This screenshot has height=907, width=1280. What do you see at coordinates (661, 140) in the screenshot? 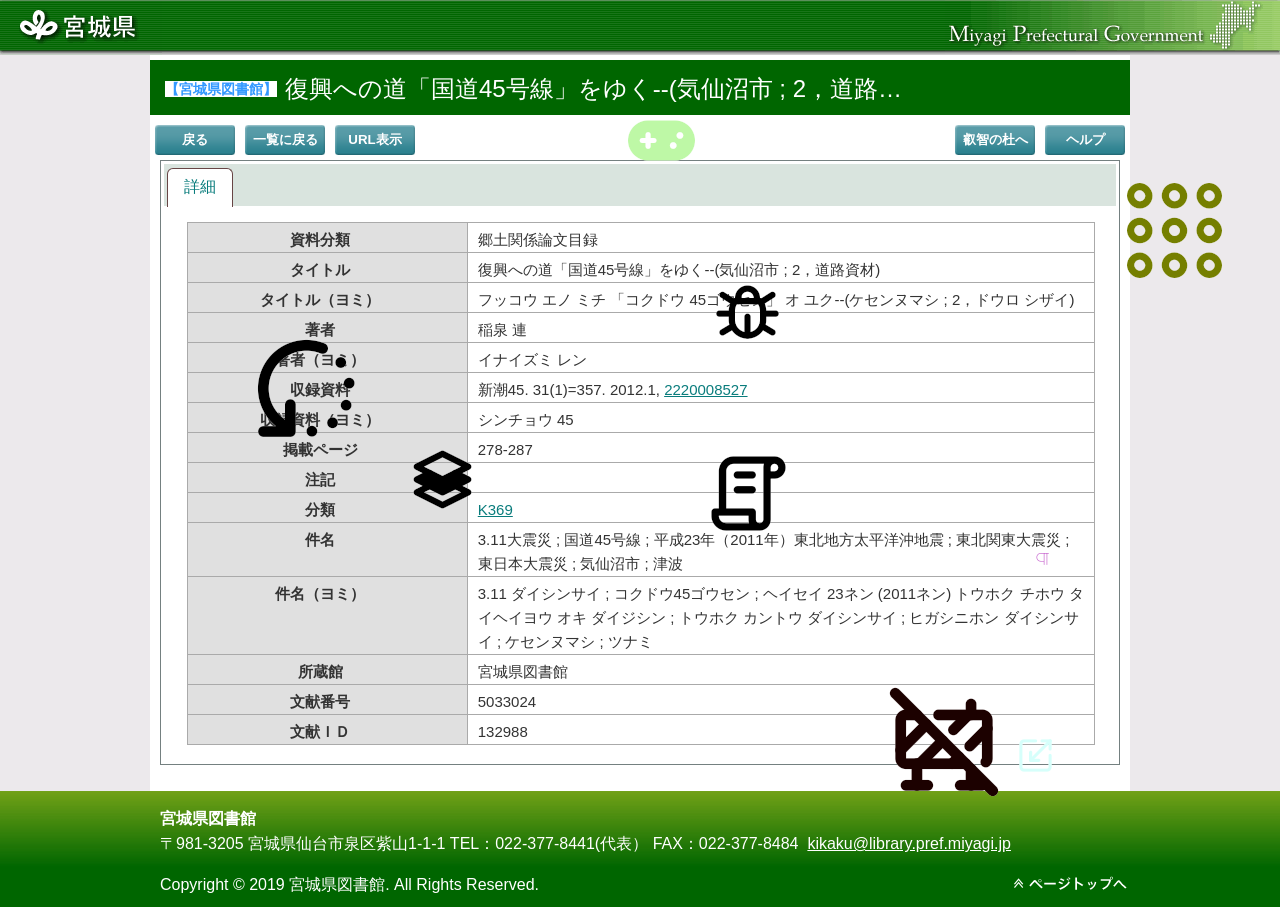
I see `access games or gaming features` at bounding box center [661, 140].